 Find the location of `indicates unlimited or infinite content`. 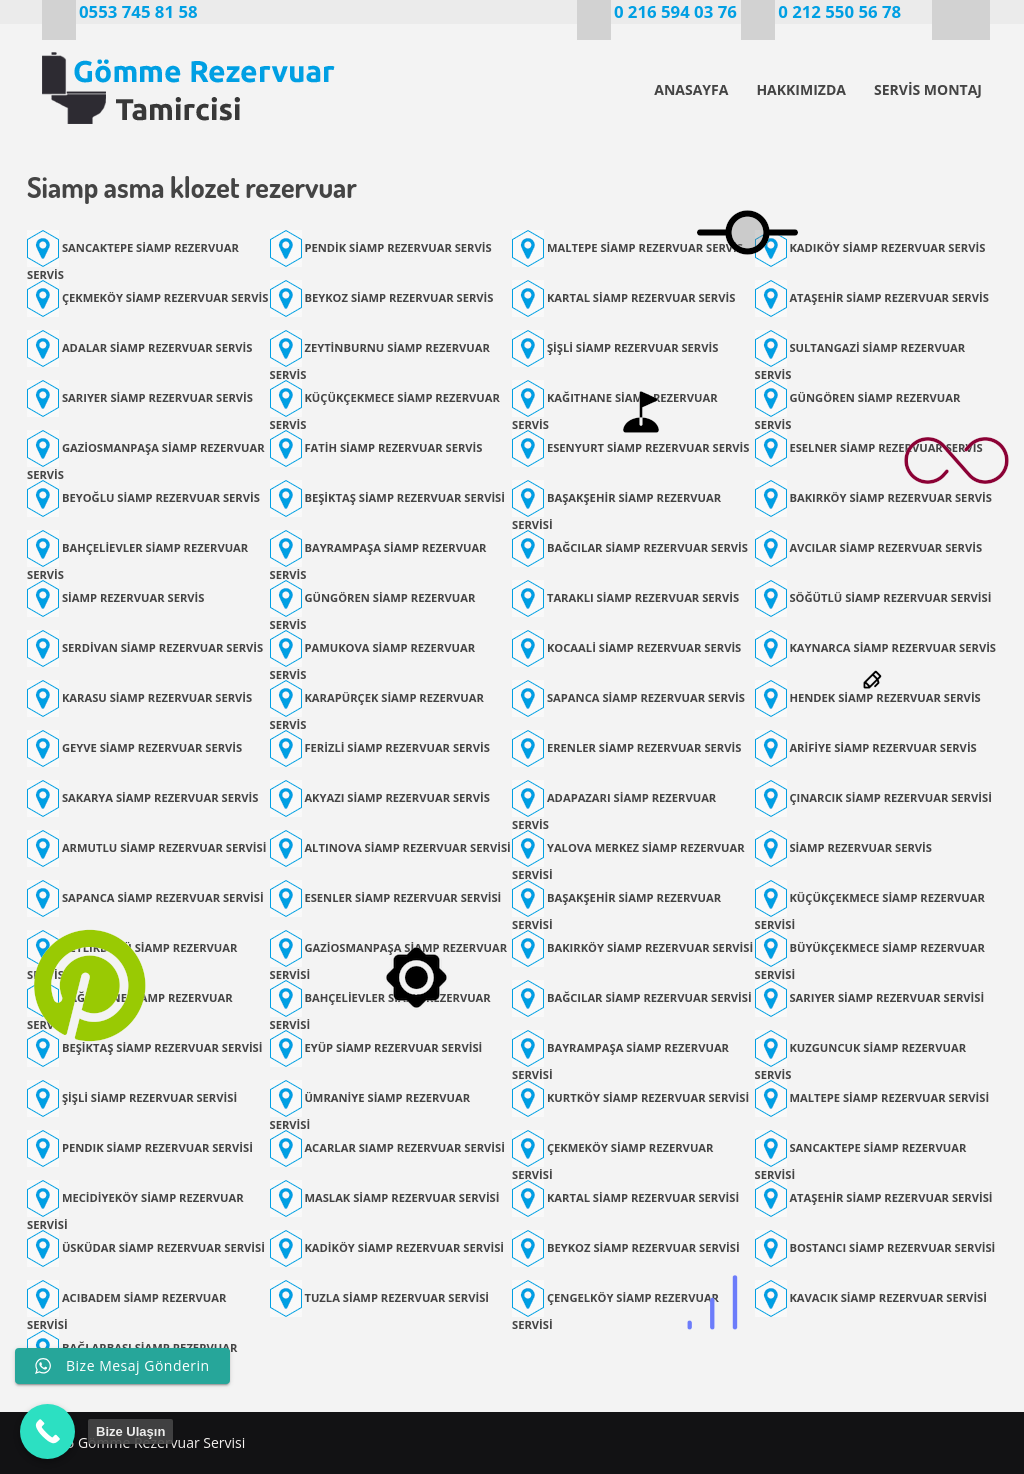

indicates unlimited or infinite content is located at coordinates (956, 460).